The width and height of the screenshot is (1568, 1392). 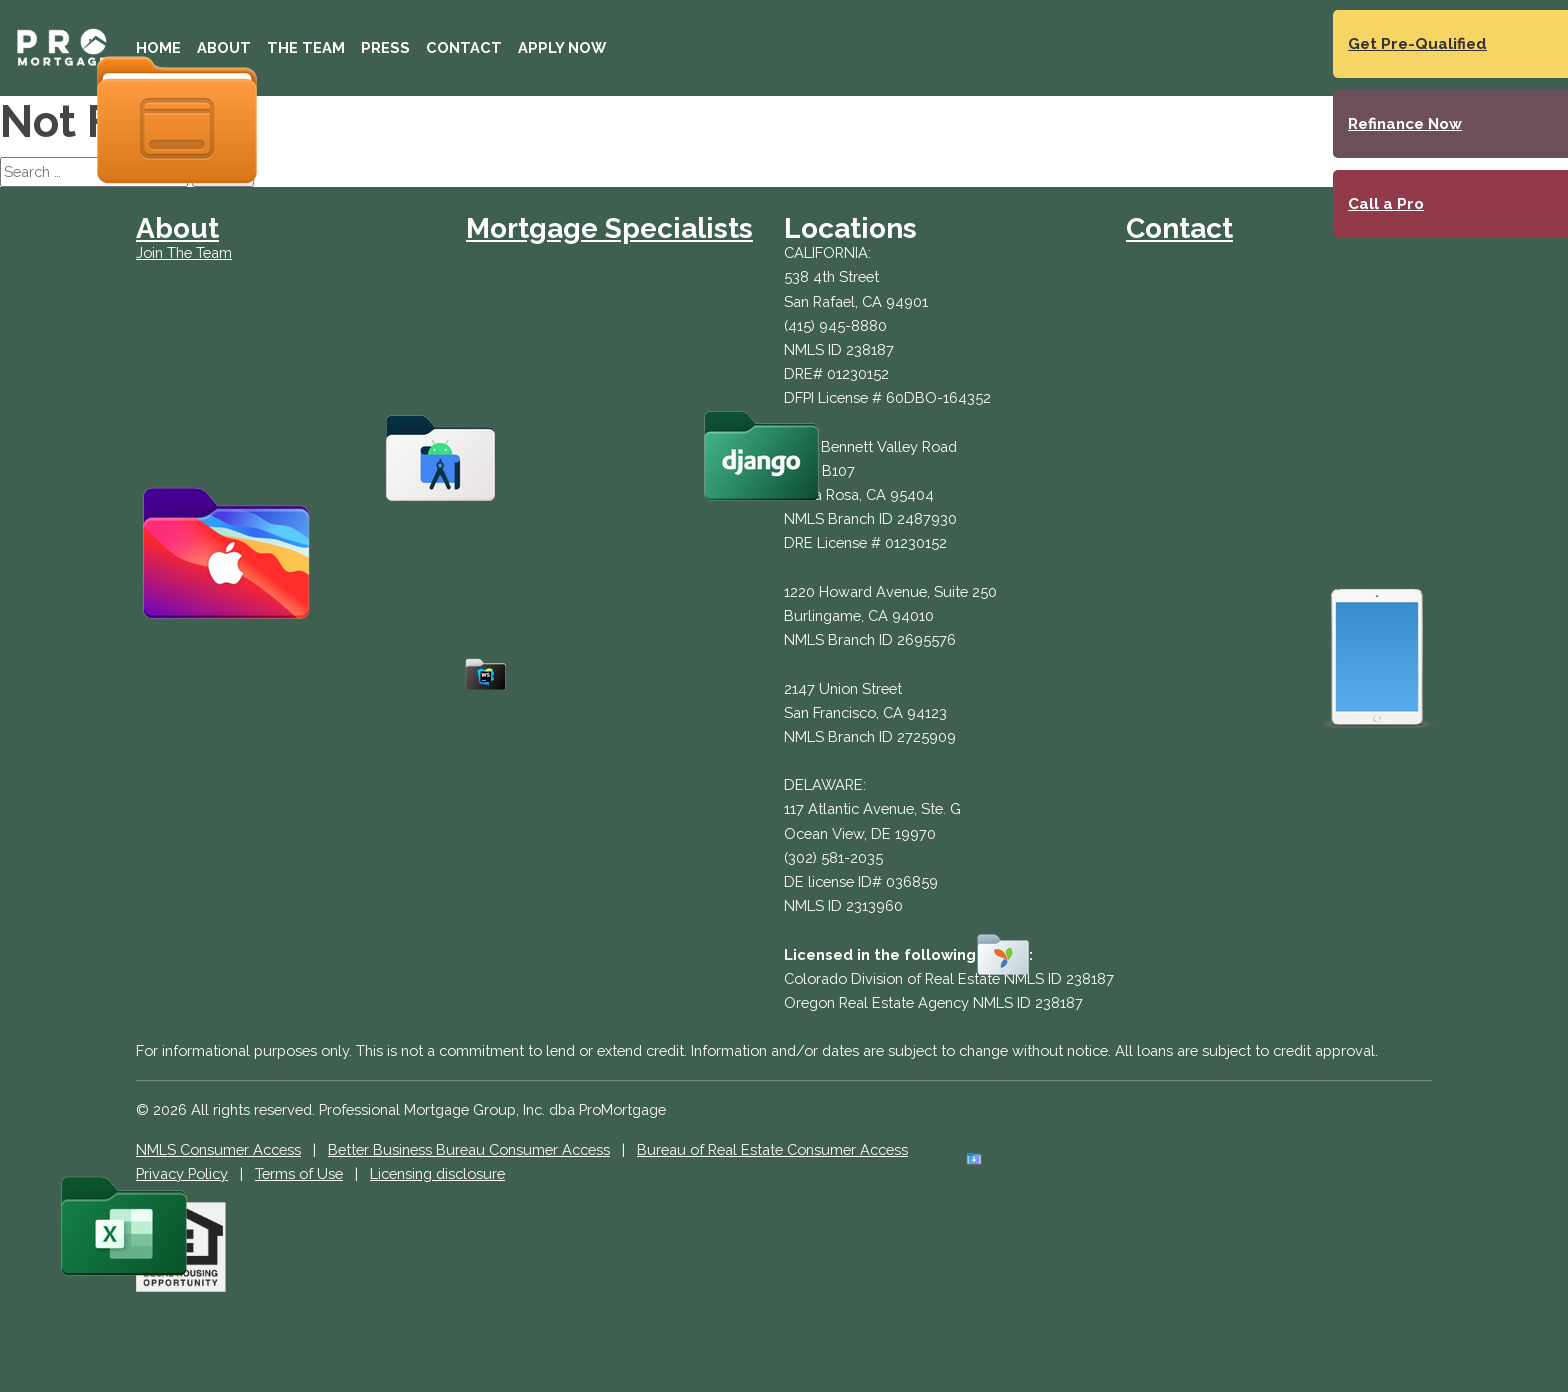 I want to click on open yii2 framework project folder, so click(x=1003, y=956).